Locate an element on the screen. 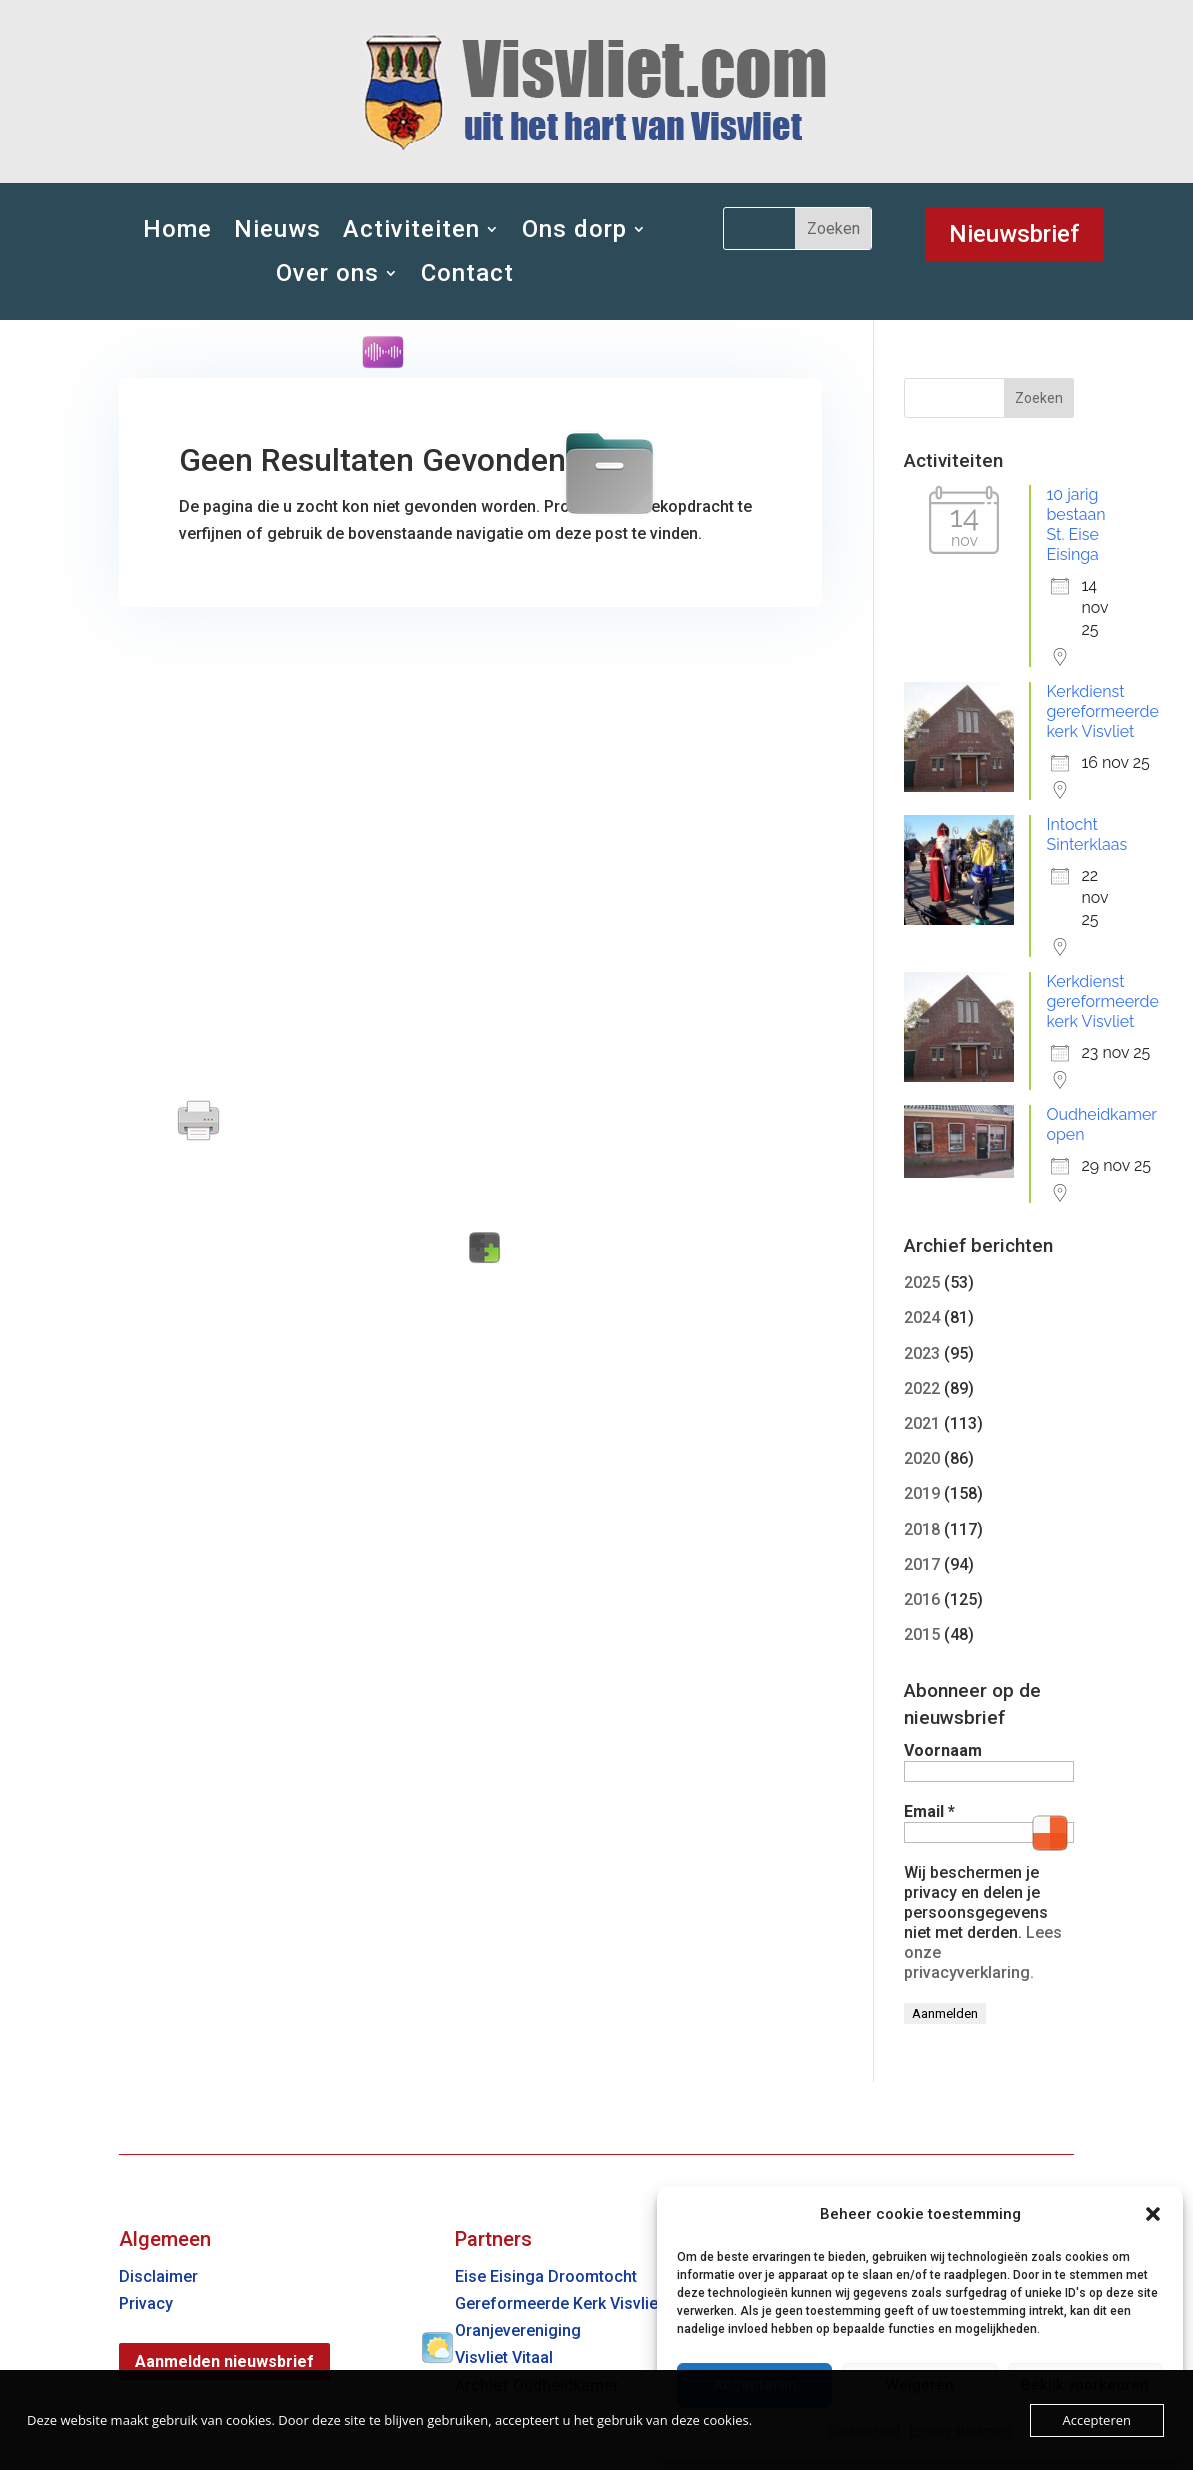 Image resolution: width=1193 pixels, height=2470 pixels. open gnome extensions manager is located at coordinates (484, 1247).